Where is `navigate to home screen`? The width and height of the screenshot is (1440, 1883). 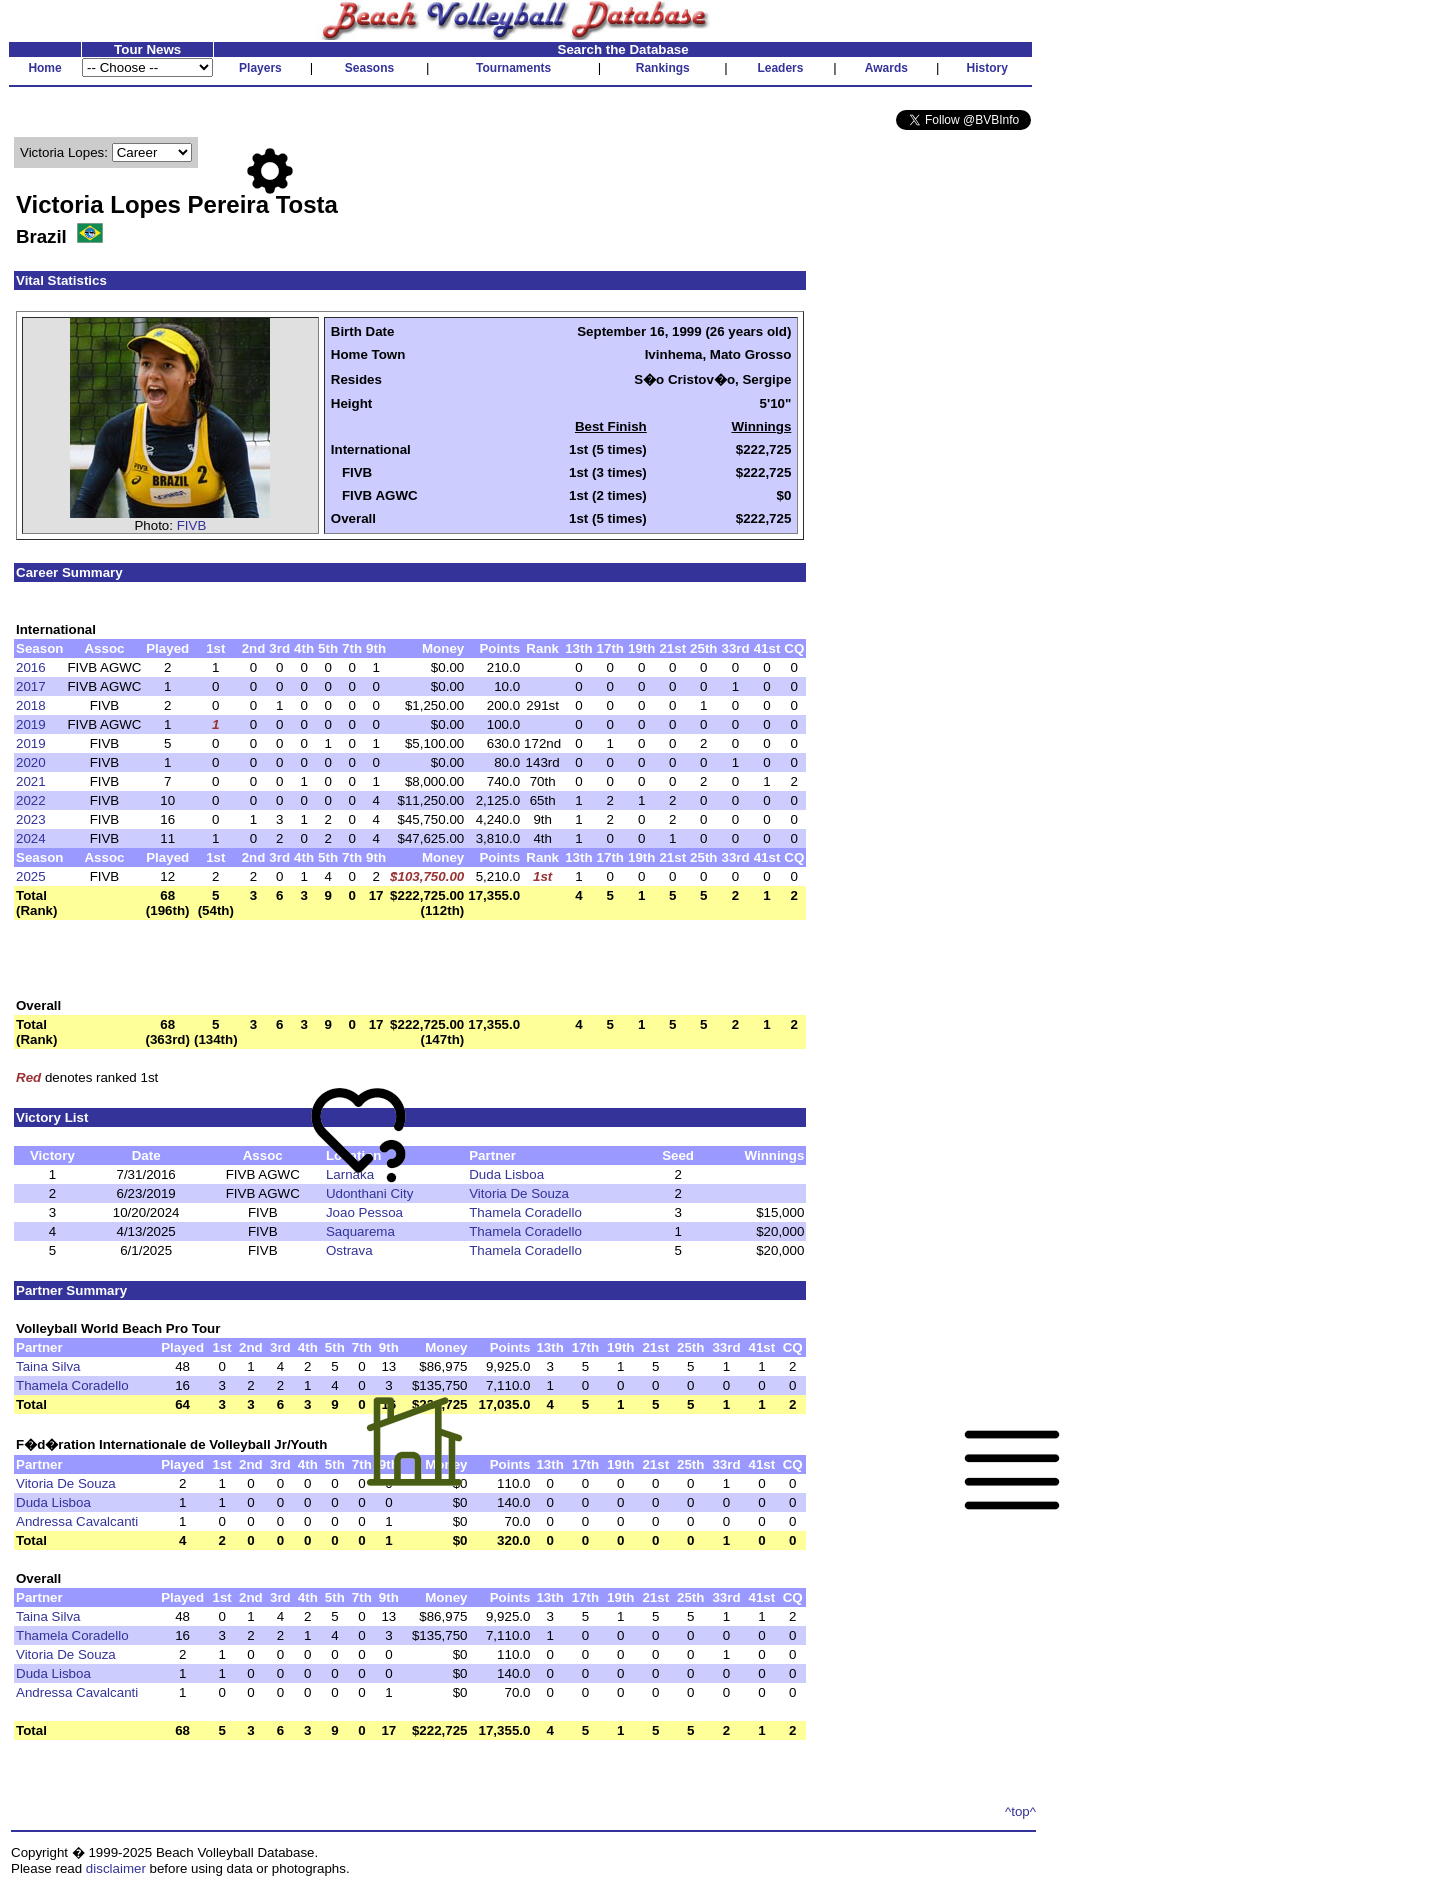
navigate to home screen is located at coordinates (414, 1441).